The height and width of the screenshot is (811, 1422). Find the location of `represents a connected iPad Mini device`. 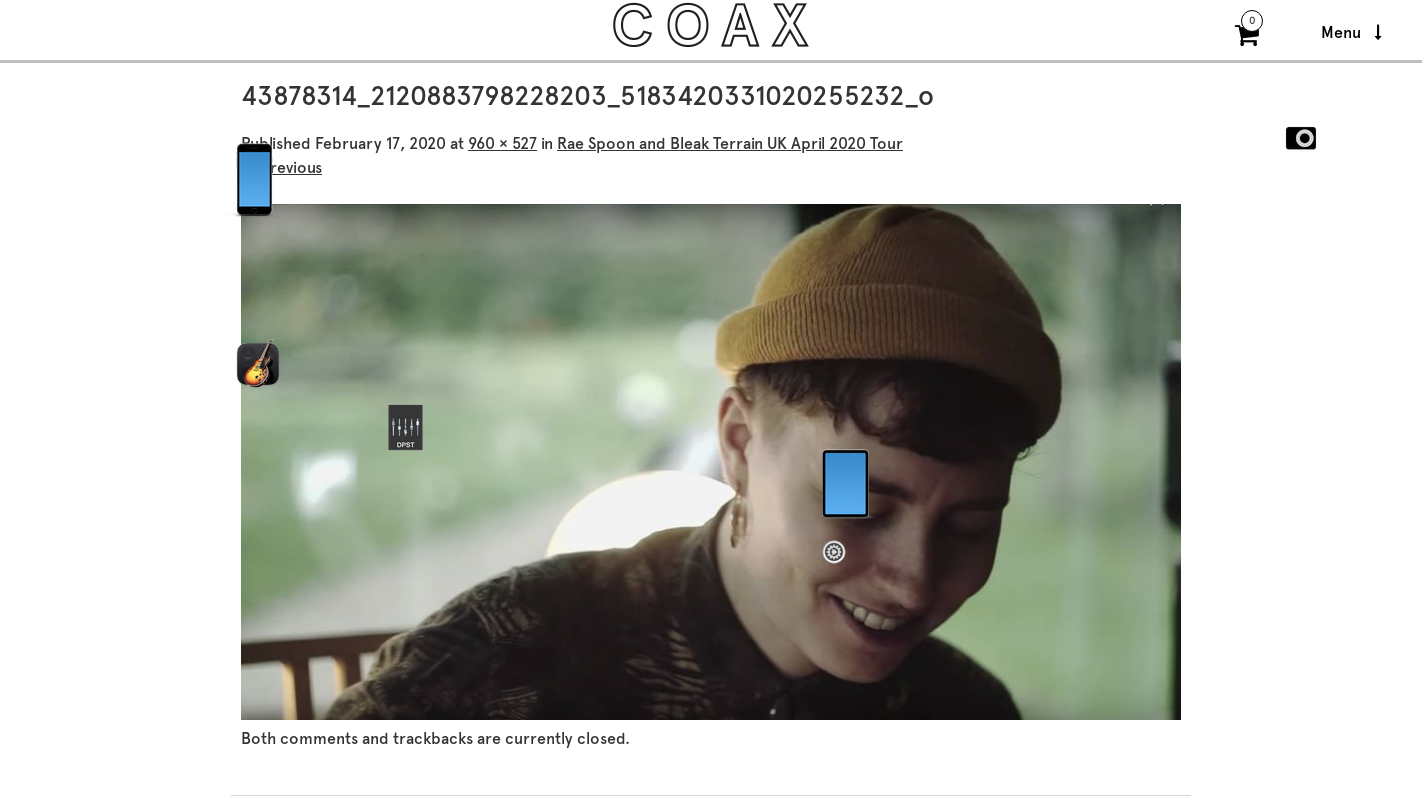

represents a connected iPad Mini device is located at coordinates (845, 476).